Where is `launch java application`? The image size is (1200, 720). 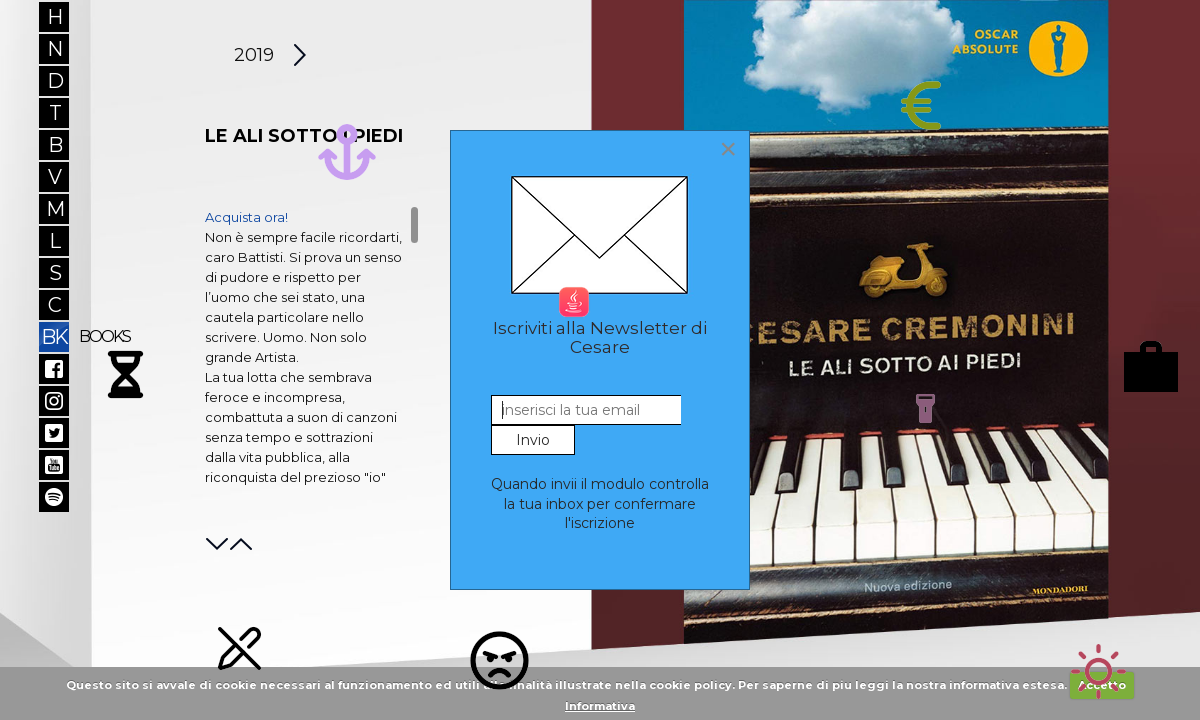 launch java application is located at coordinates (574, 302).